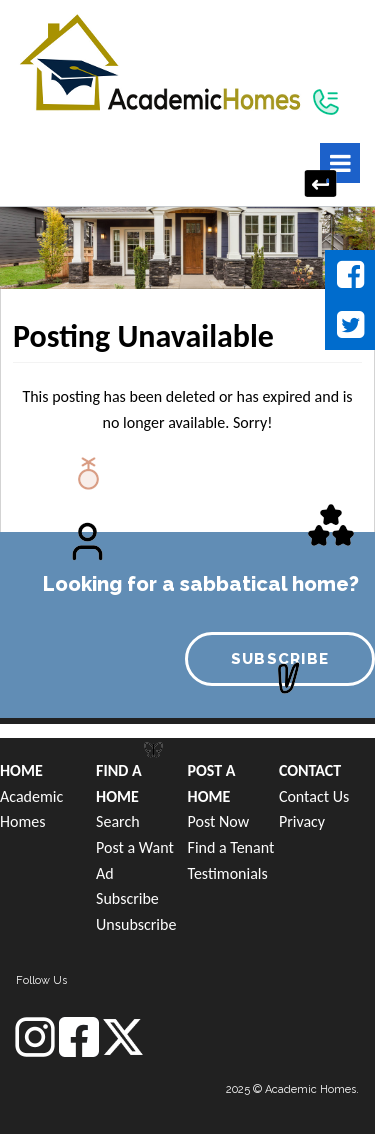 This screenshot has height=1134, width=375. What do you see at coordinates (331, 525) in the screenshot?
I see `view ratings or reviews` at bounding box center [331, 525].